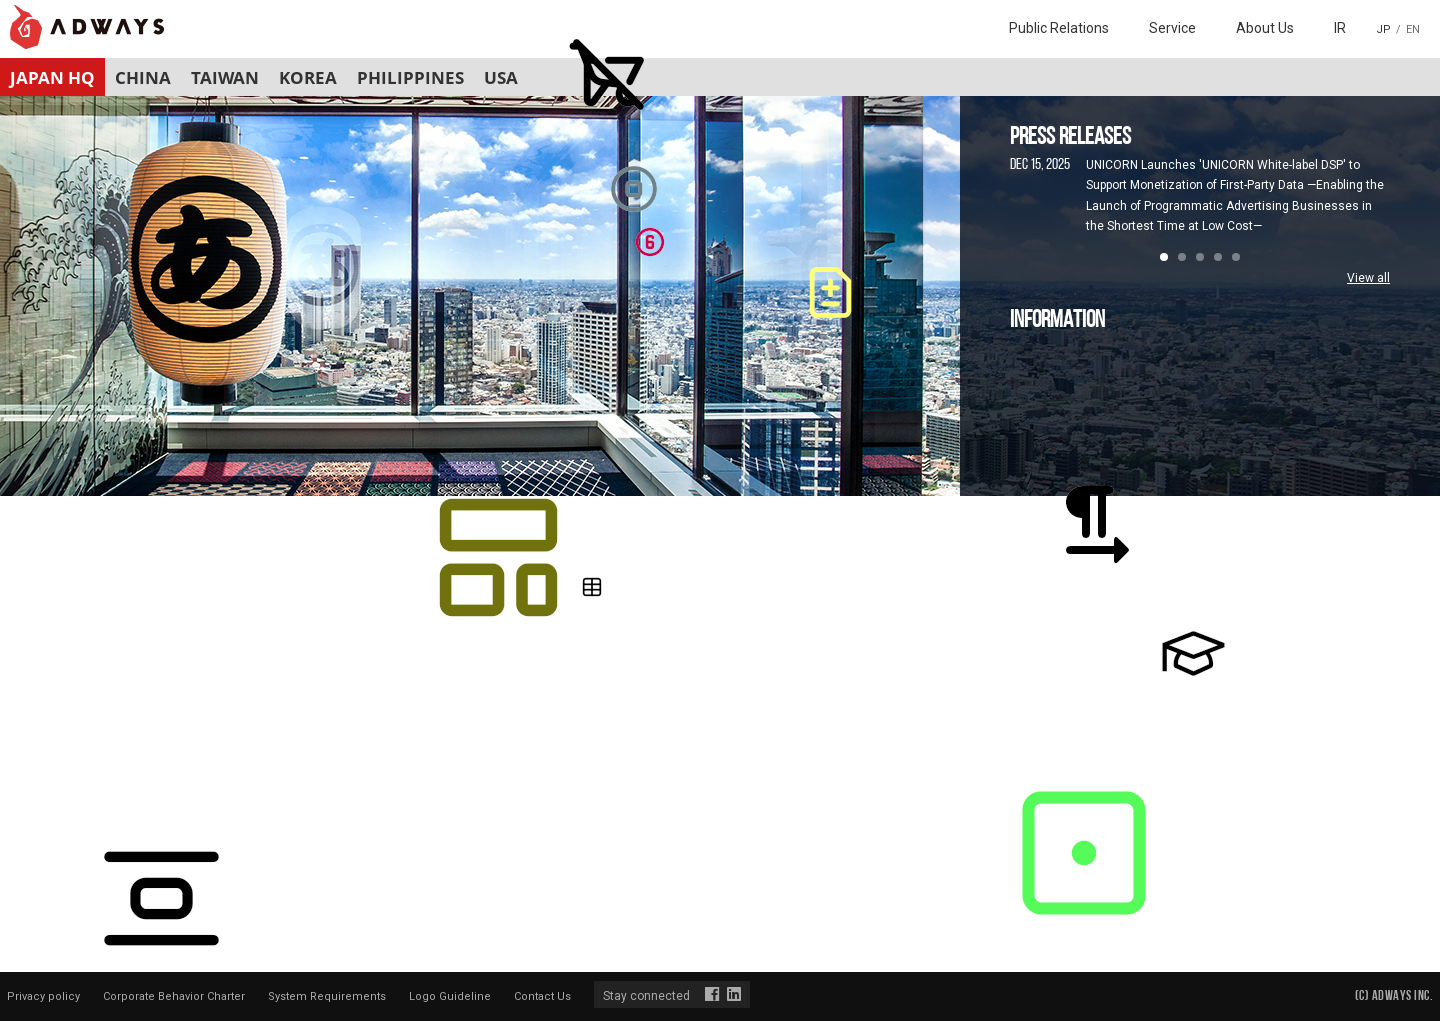 Image resolution: width=1440 pixels, height=1021 pixels. I want to click on indicates step 6 in a multi-step process, so click(650, 242).